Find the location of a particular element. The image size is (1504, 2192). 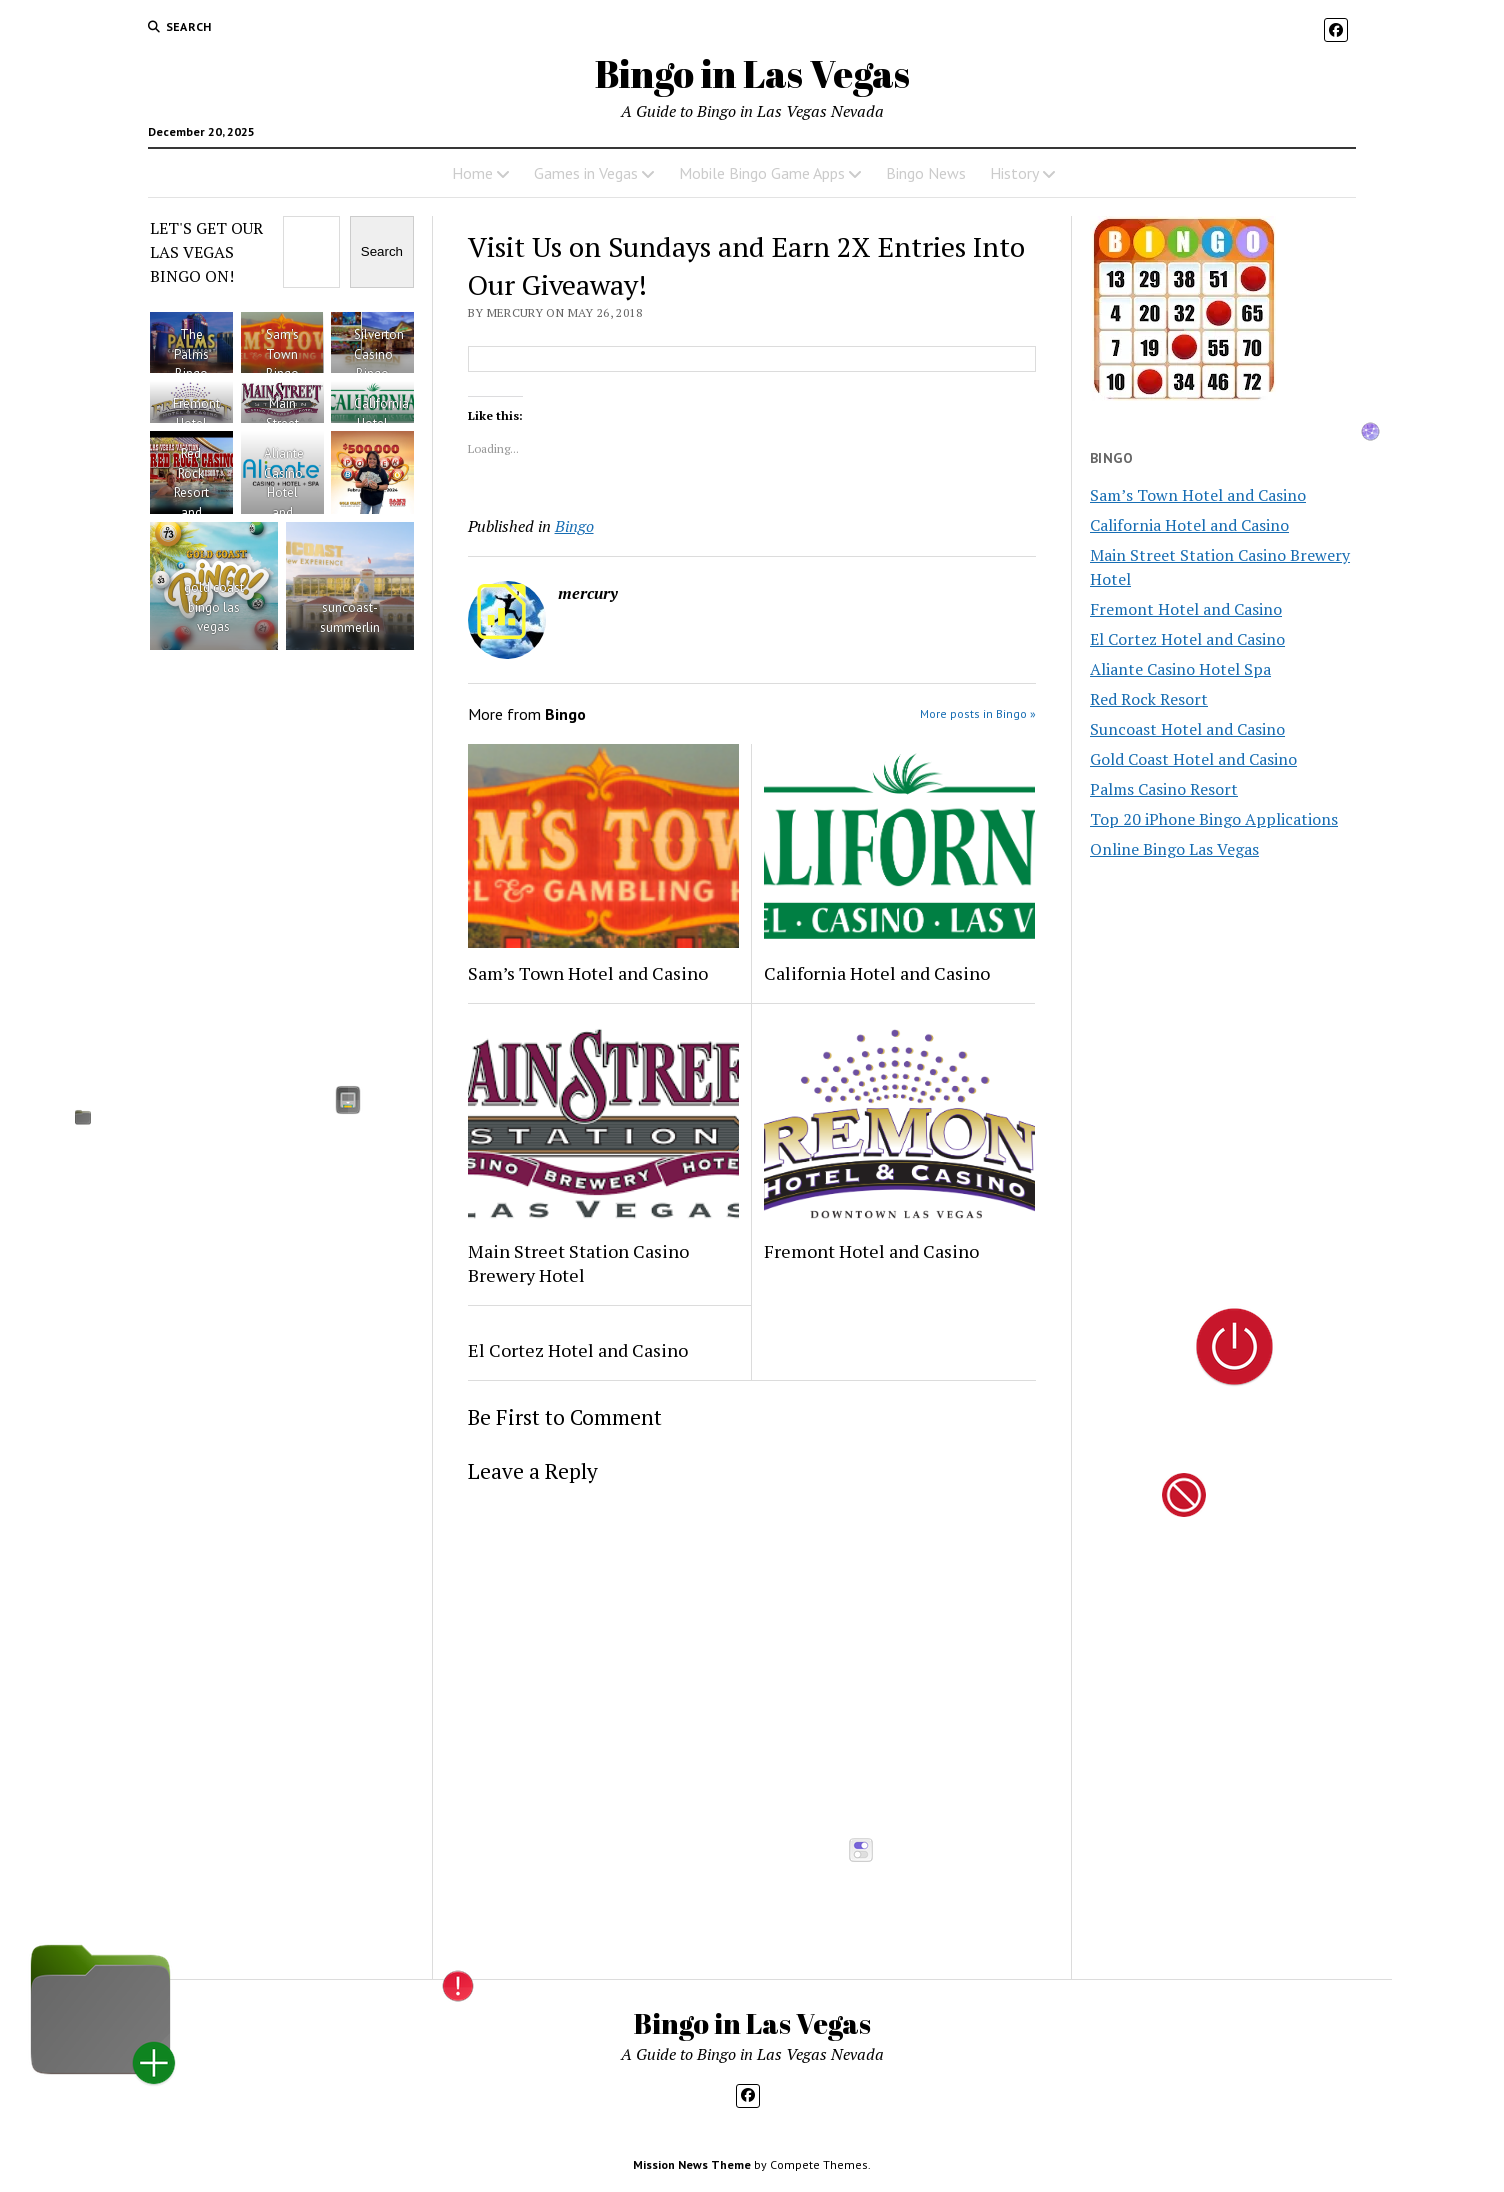

create a new folder is located at coordinates (100, 2009).